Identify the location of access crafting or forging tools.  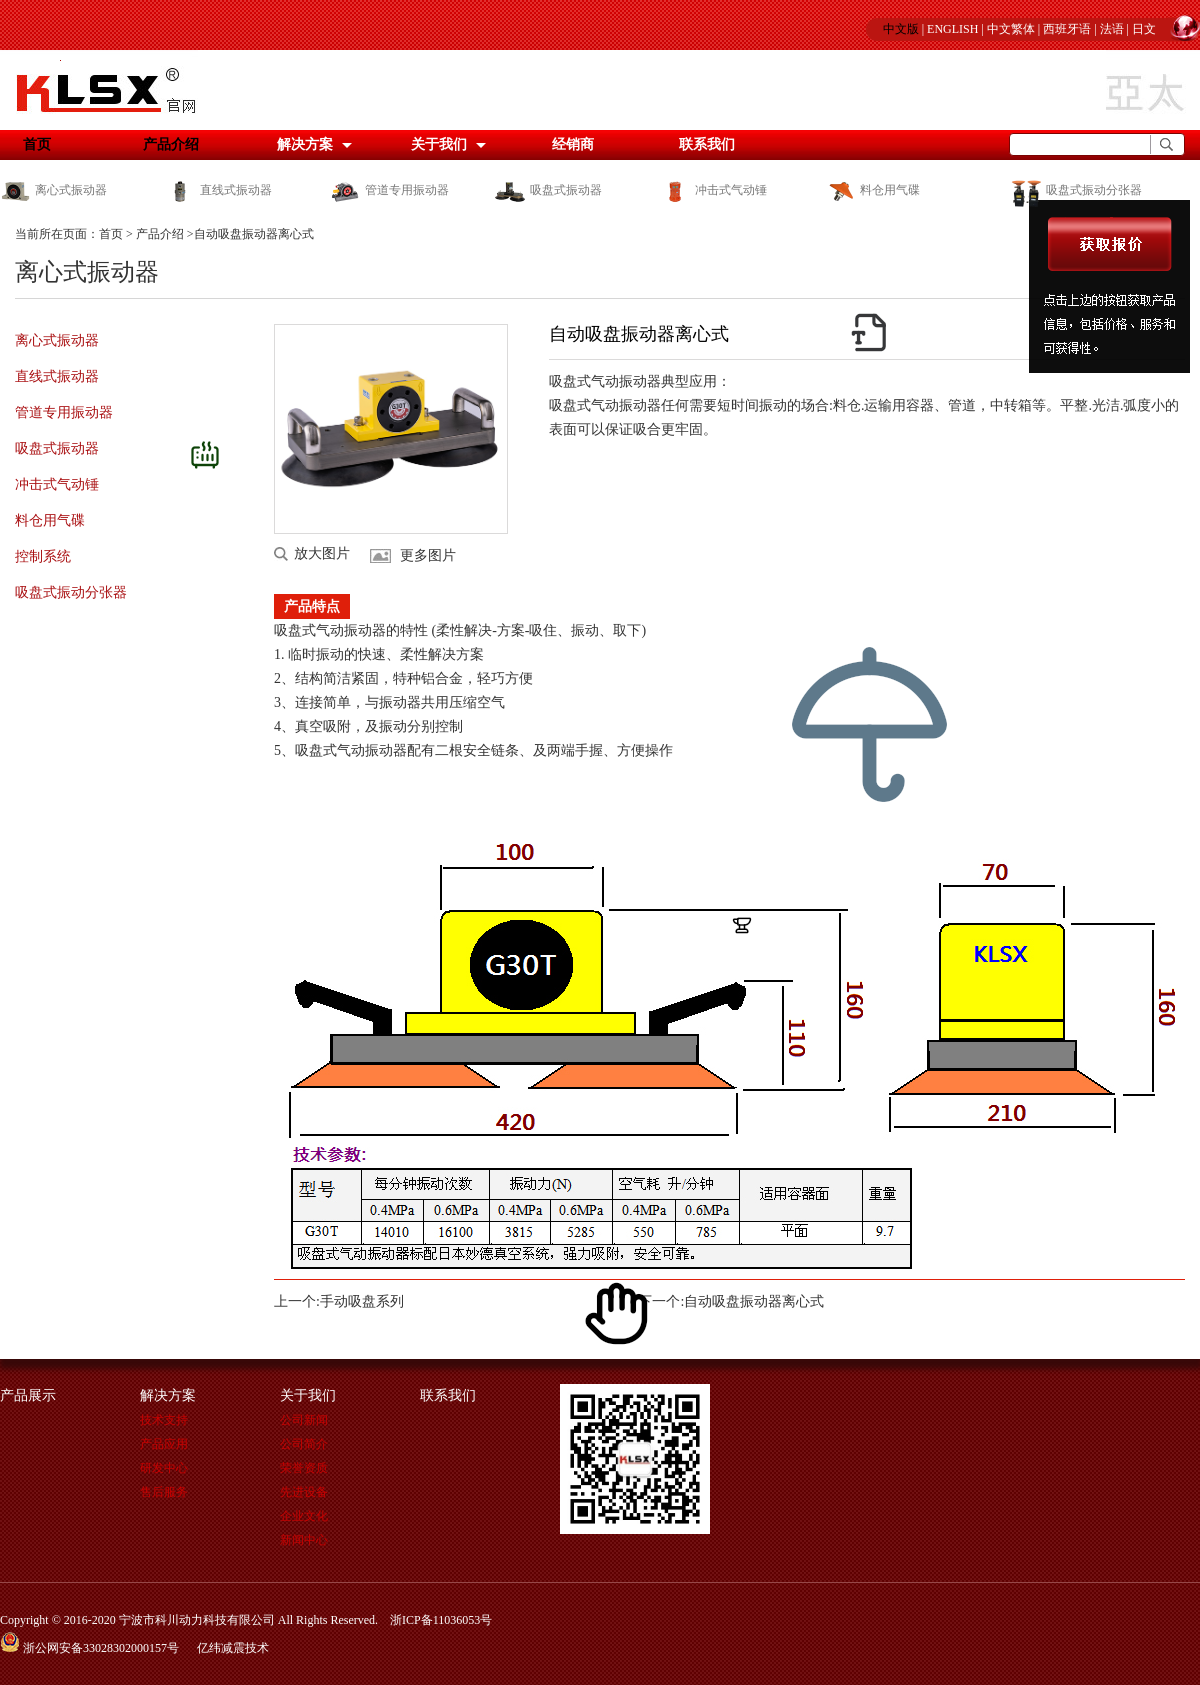
(742, 925).